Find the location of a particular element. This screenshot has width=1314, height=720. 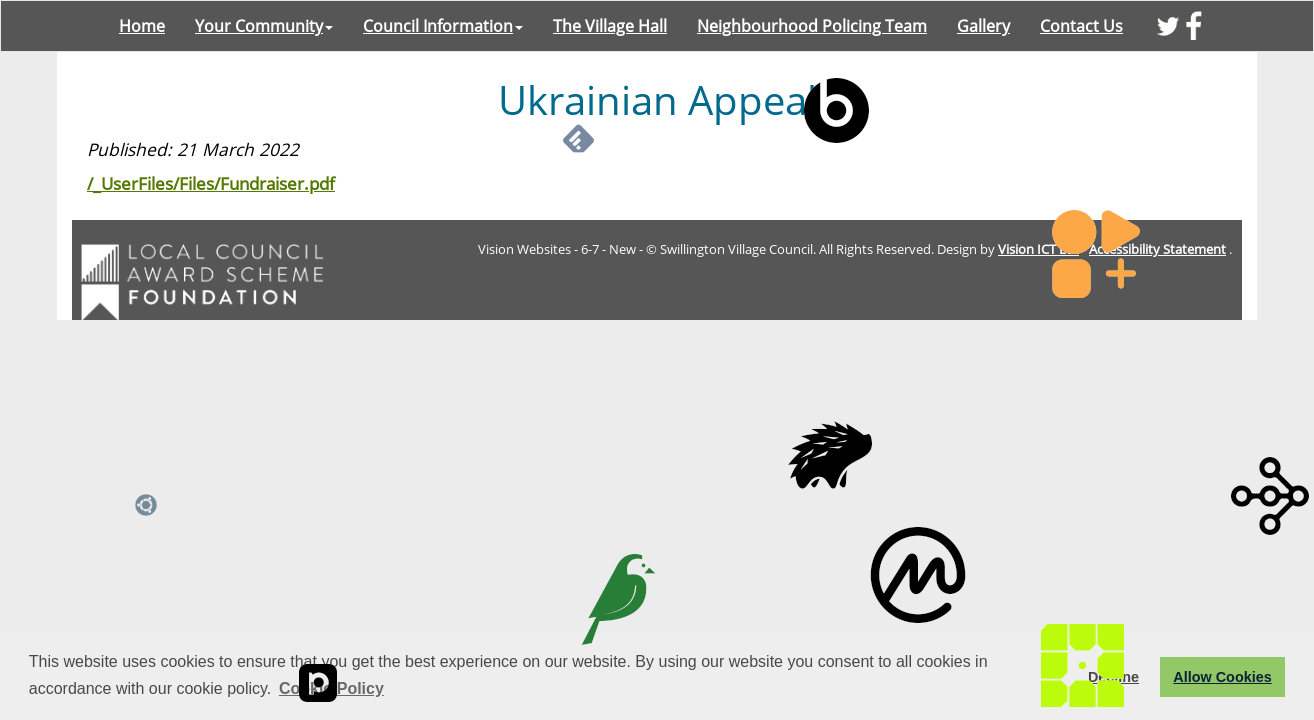

wagtail CMS logo is located at coordinates (618, 599).